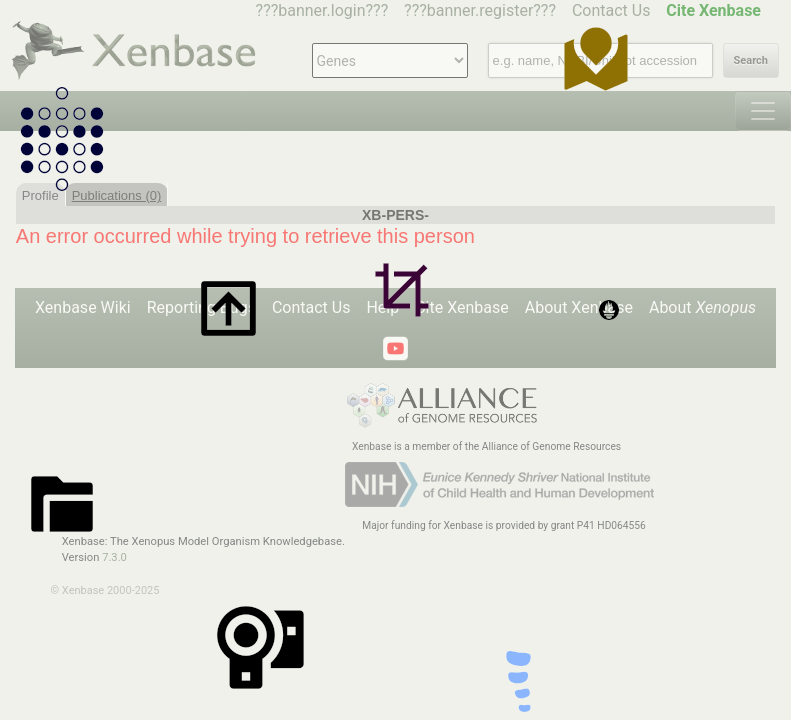 The height and width of the screenshot is (720, 791). Describe the element at coordinates (609, 310) in the screenshot. I see `prometheus monitoring system logo` at that location.